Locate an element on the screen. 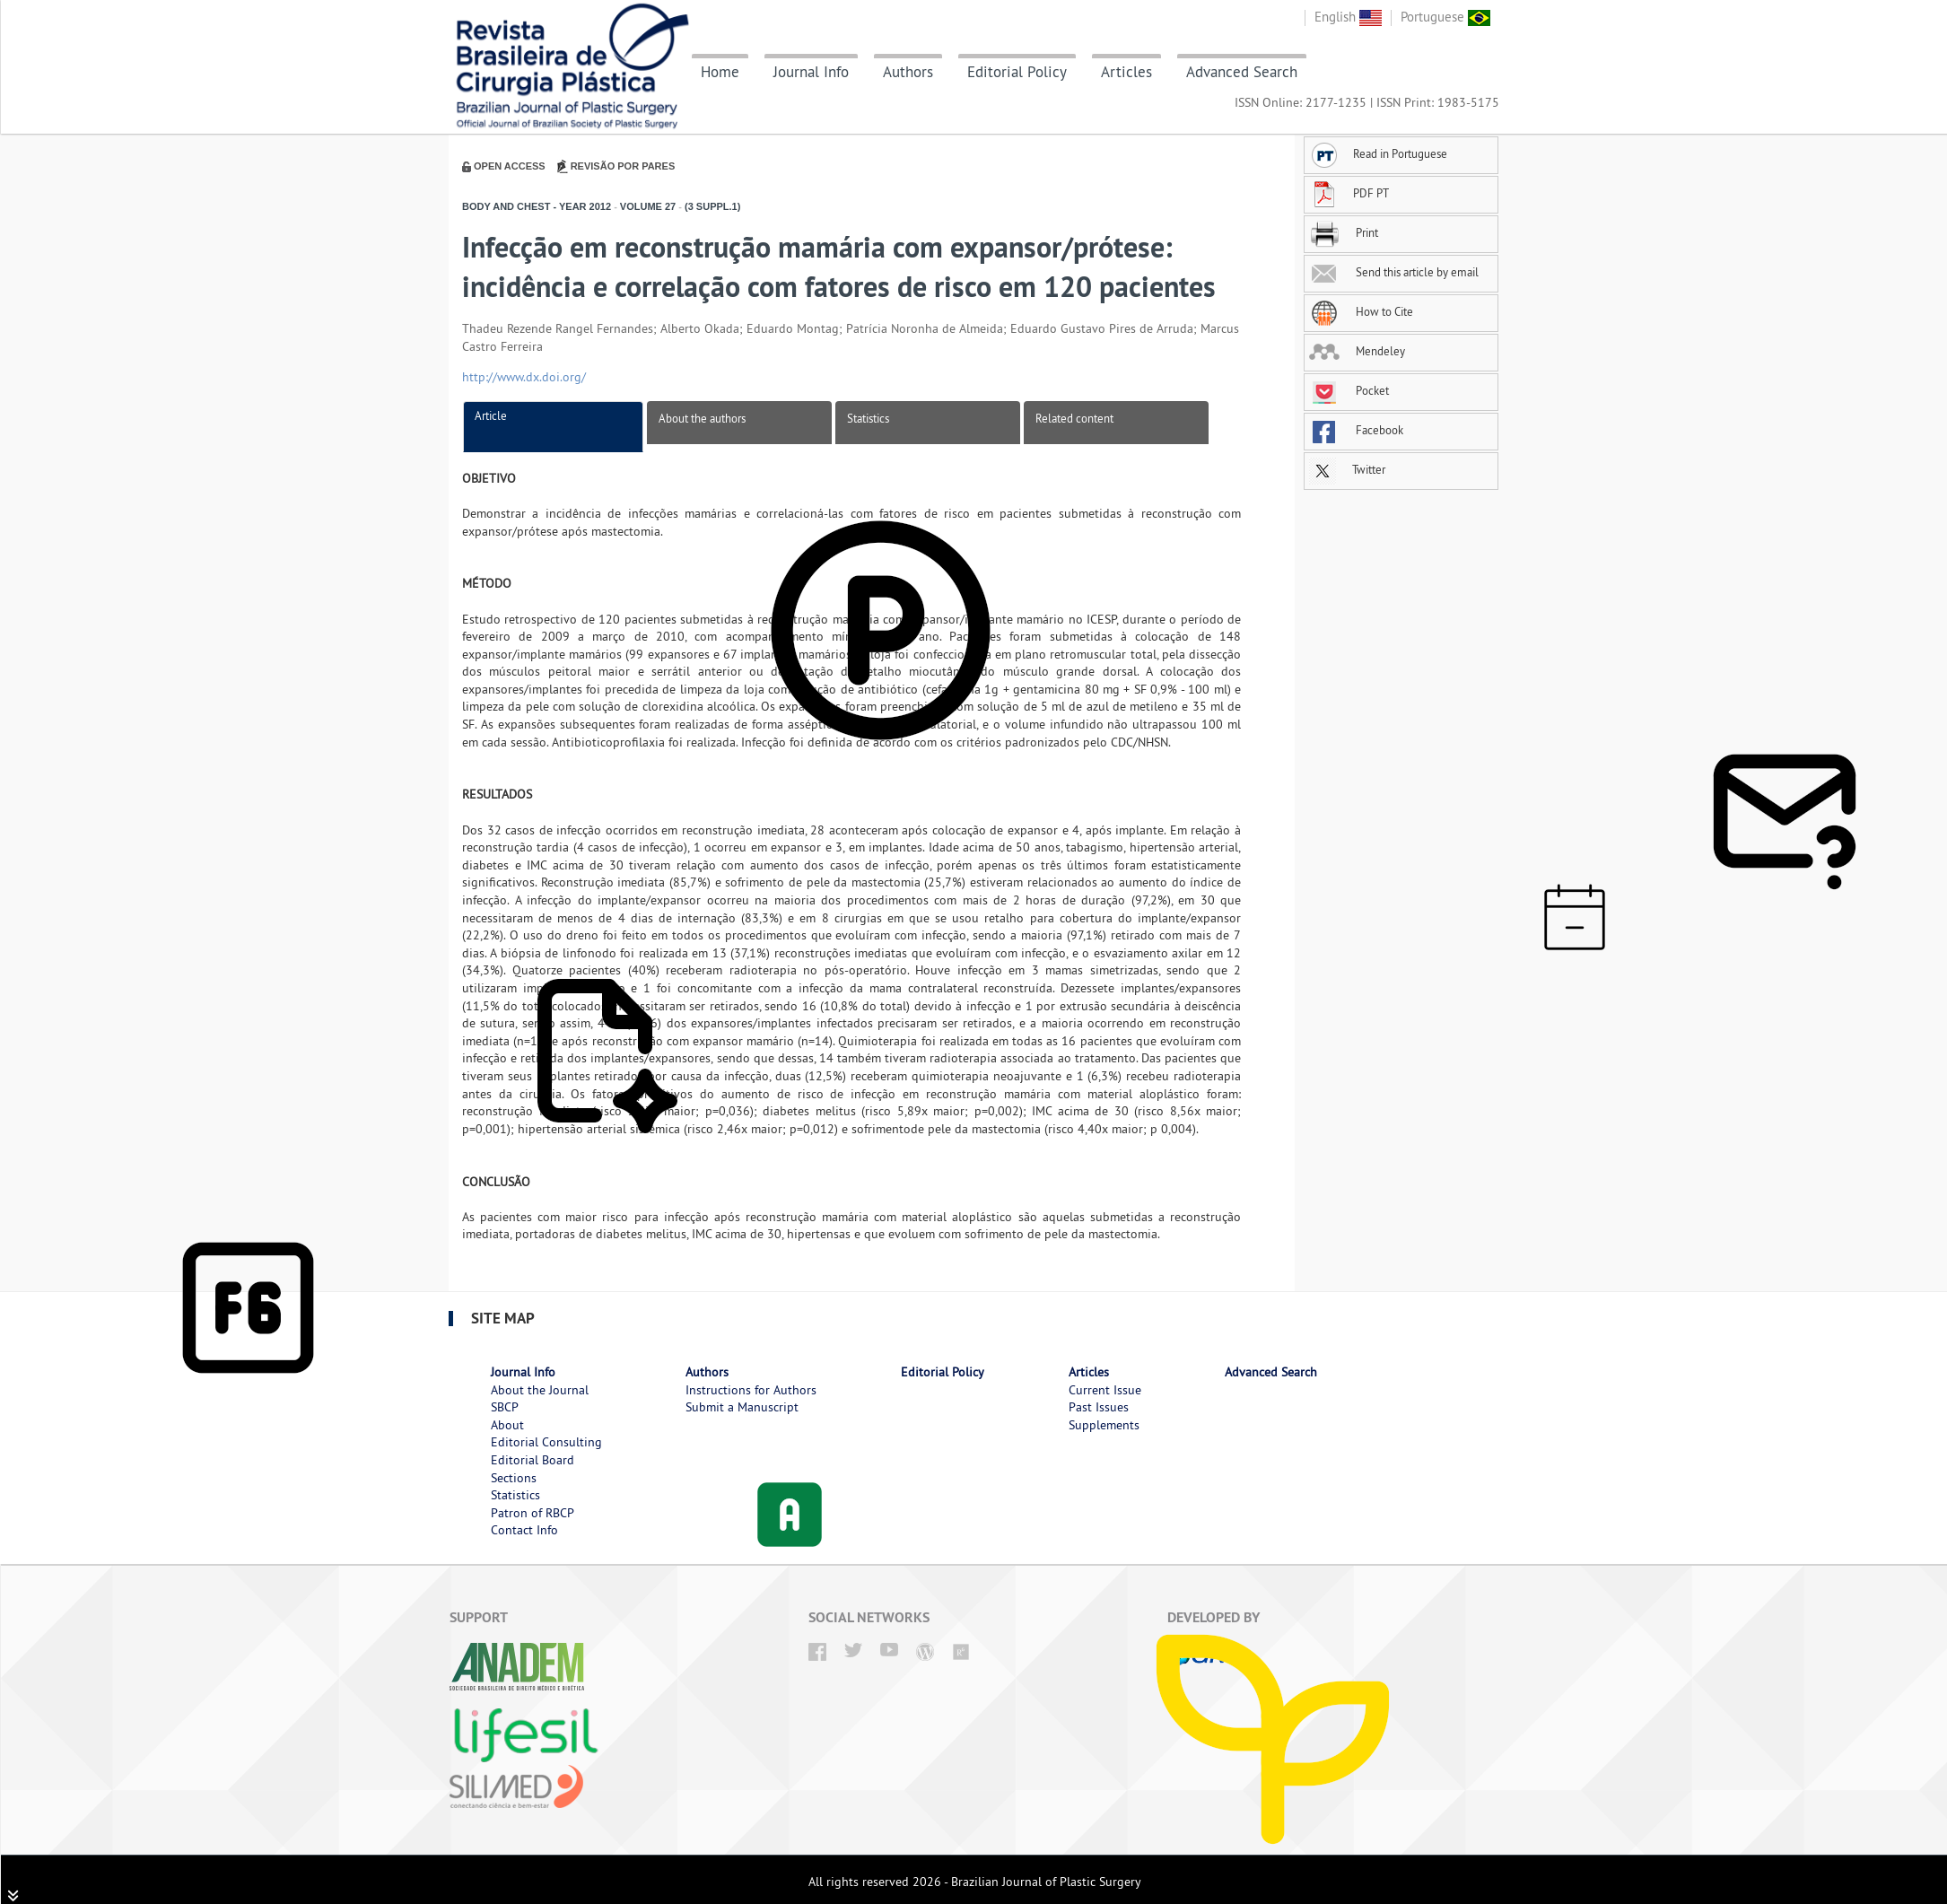  email help or support is located at coordinates (1785, 811).